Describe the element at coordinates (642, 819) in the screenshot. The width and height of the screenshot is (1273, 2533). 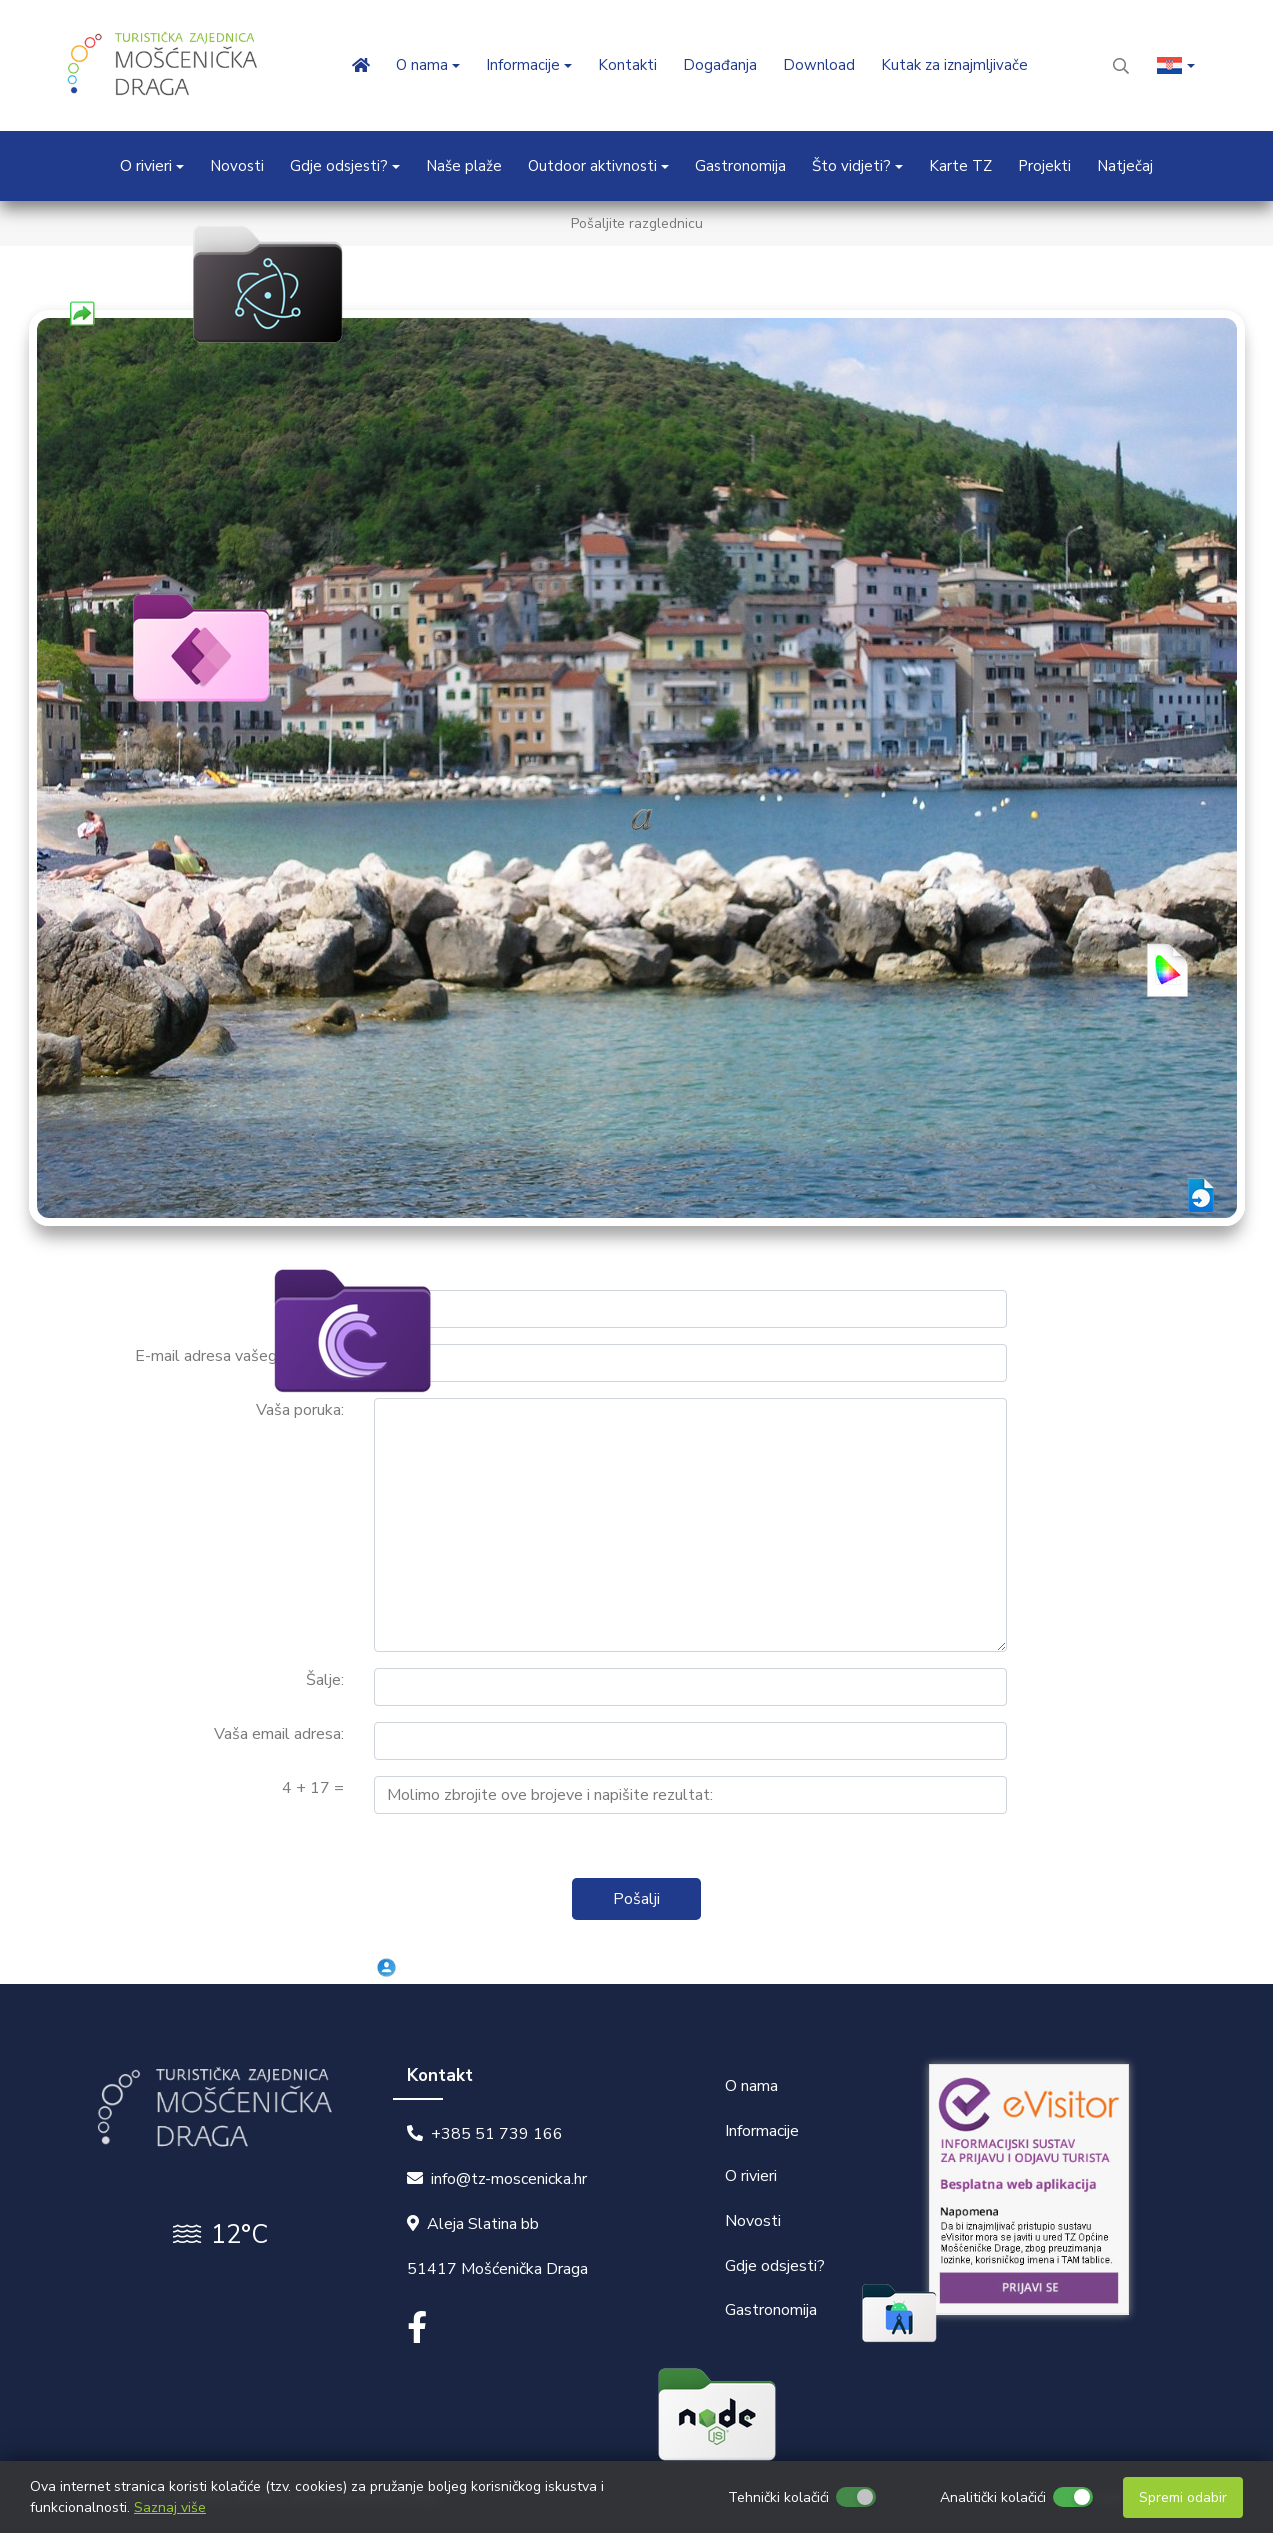
I see `apply italic formatting to selected text` at that location.